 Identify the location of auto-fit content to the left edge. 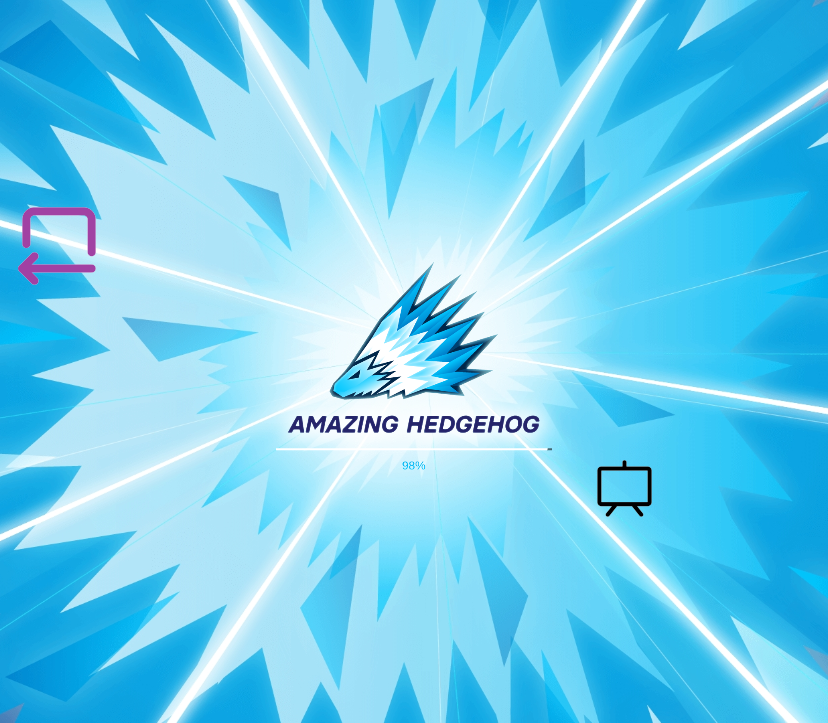
(59, 244).